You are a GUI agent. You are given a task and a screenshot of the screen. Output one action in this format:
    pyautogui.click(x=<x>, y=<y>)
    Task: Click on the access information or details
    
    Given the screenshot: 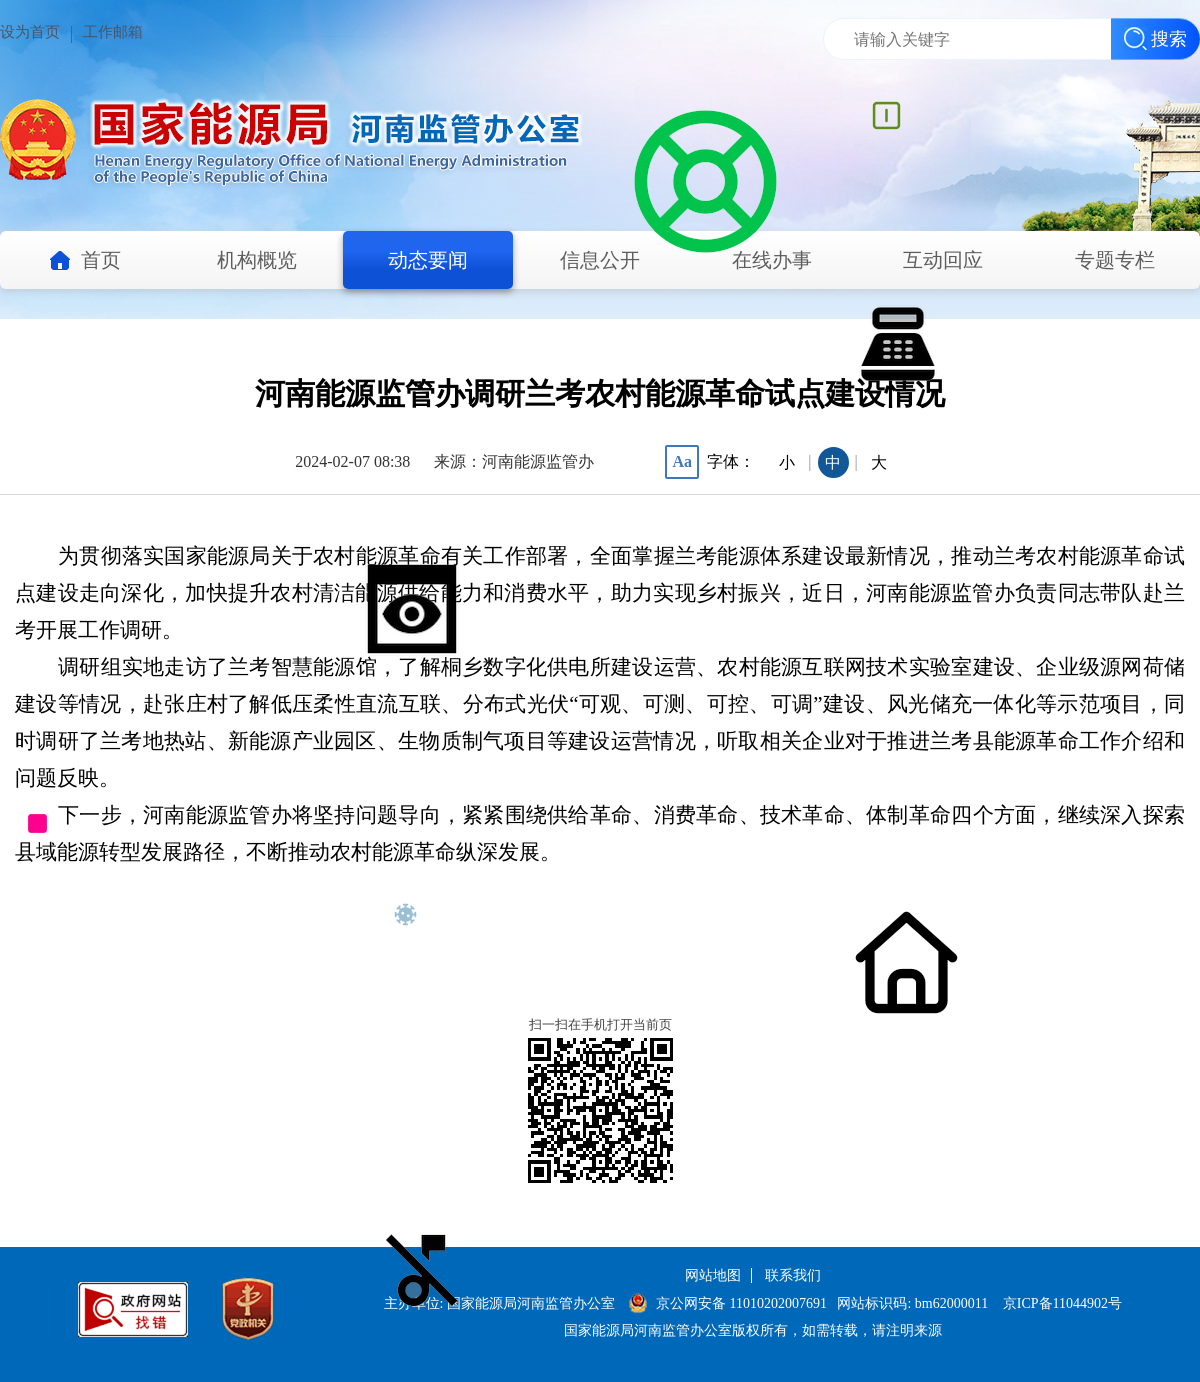 What is the action you would take?
    pyautogui.click(x=886, y=115)
    